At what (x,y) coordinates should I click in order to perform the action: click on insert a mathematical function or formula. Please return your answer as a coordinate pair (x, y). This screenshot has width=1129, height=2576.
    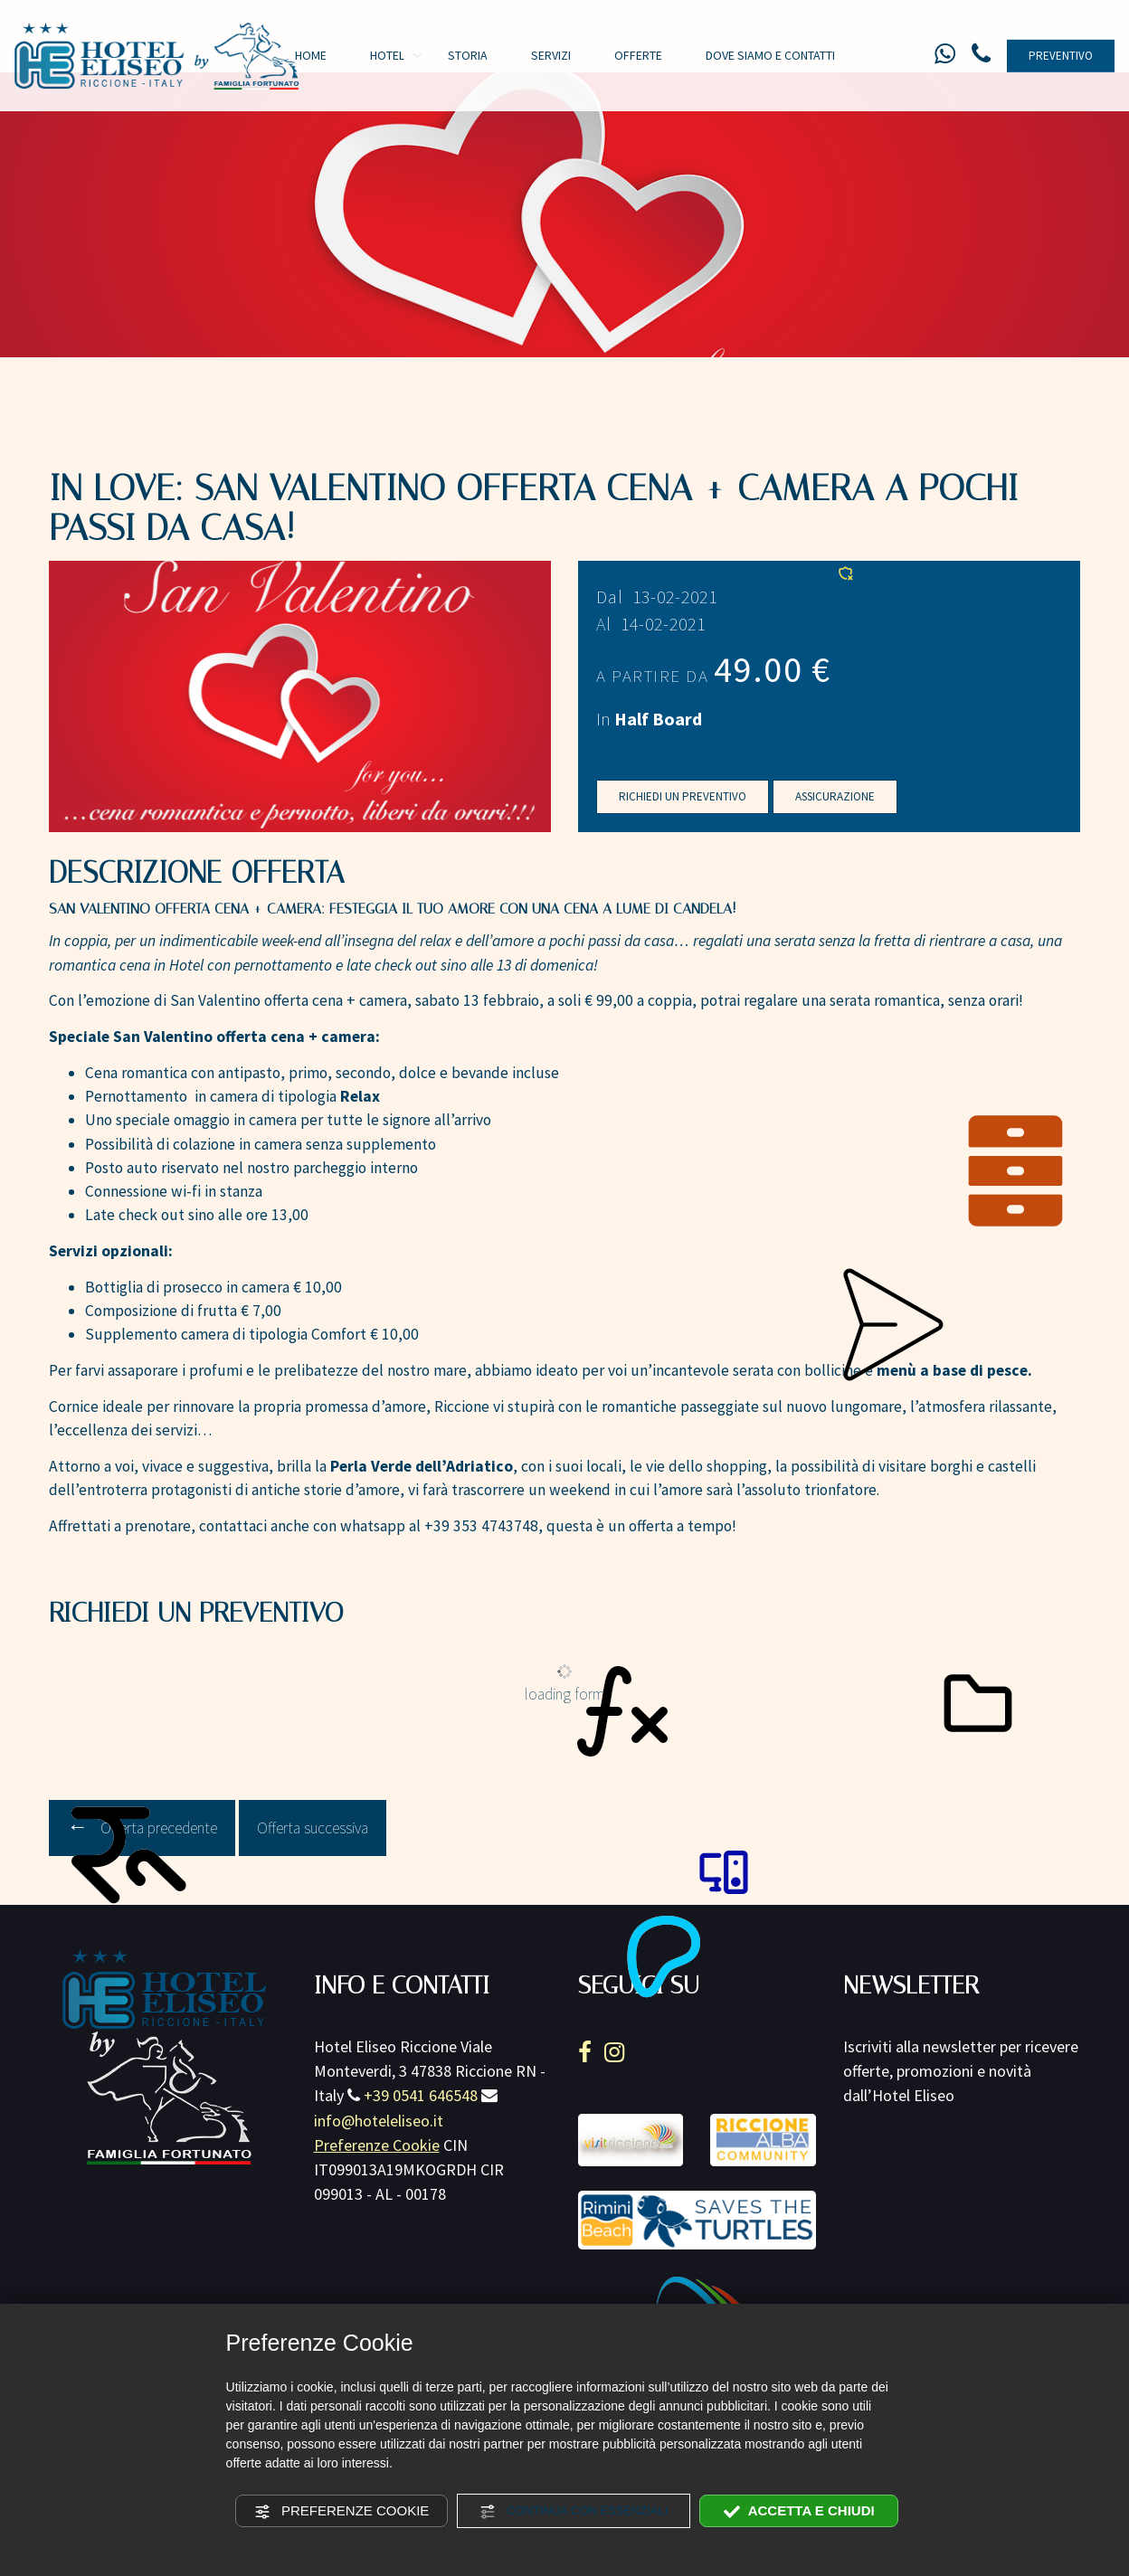
    Looking at the image, I should click on (622, 1711).